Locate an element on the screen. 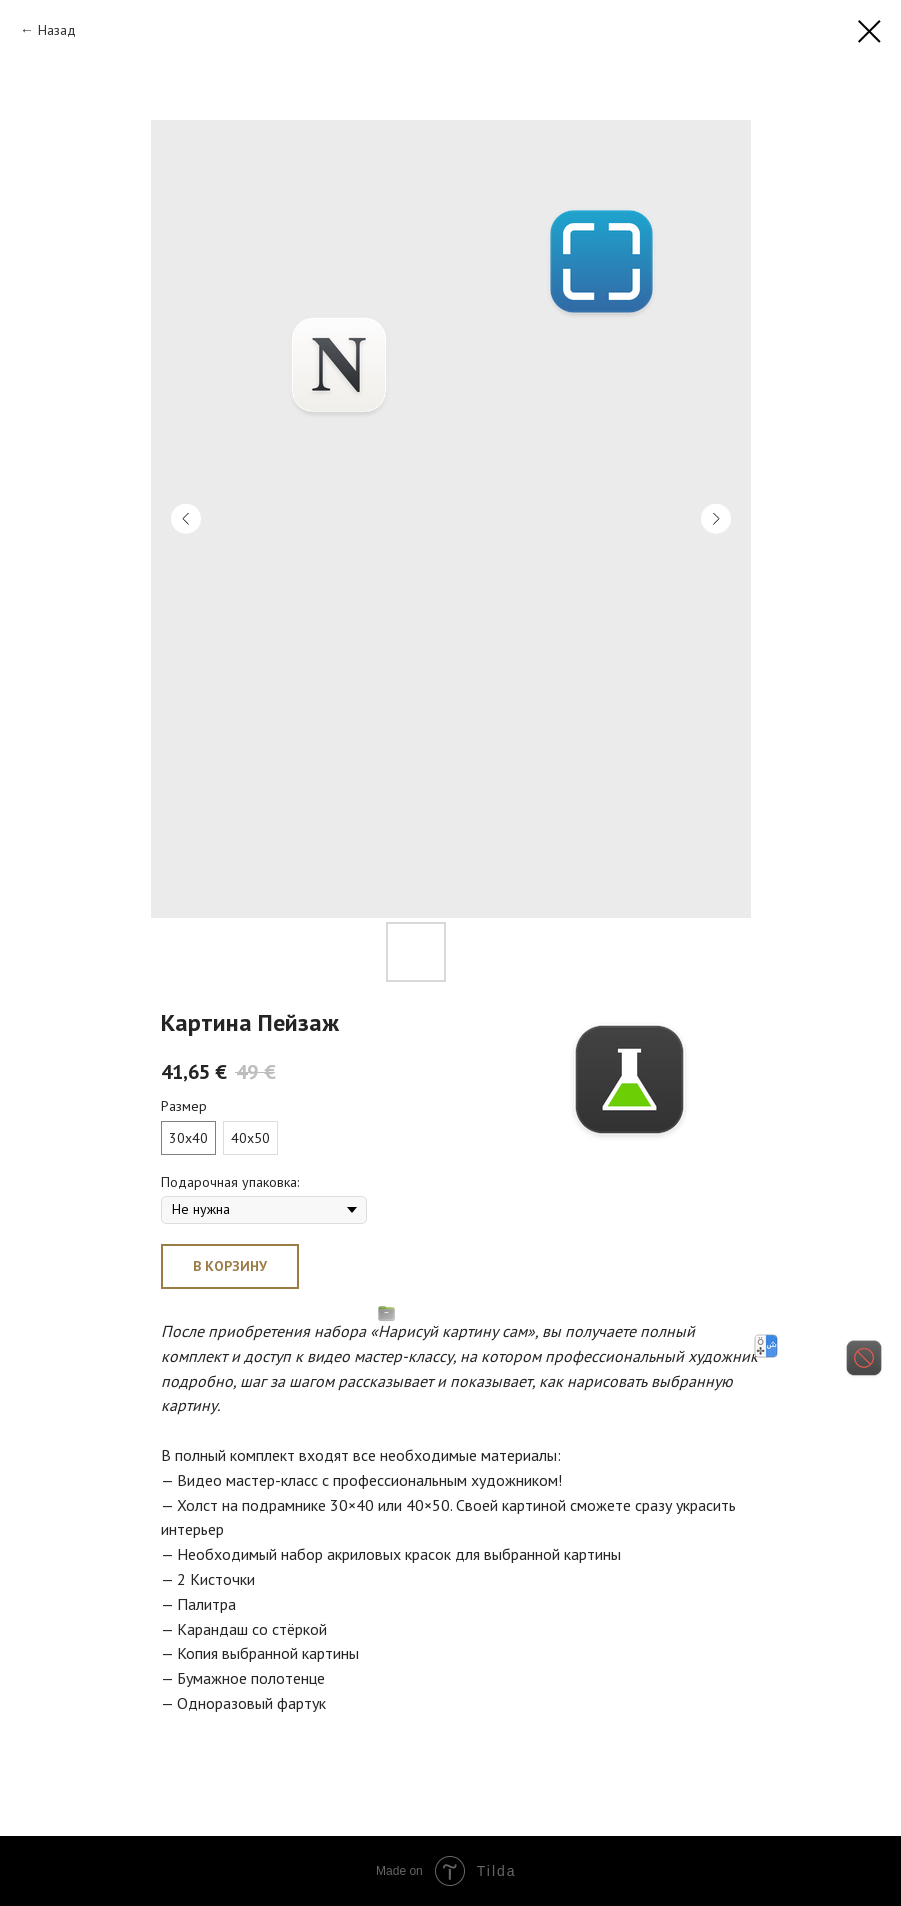  configure hot corners settings is located at coordinates (601, 261).